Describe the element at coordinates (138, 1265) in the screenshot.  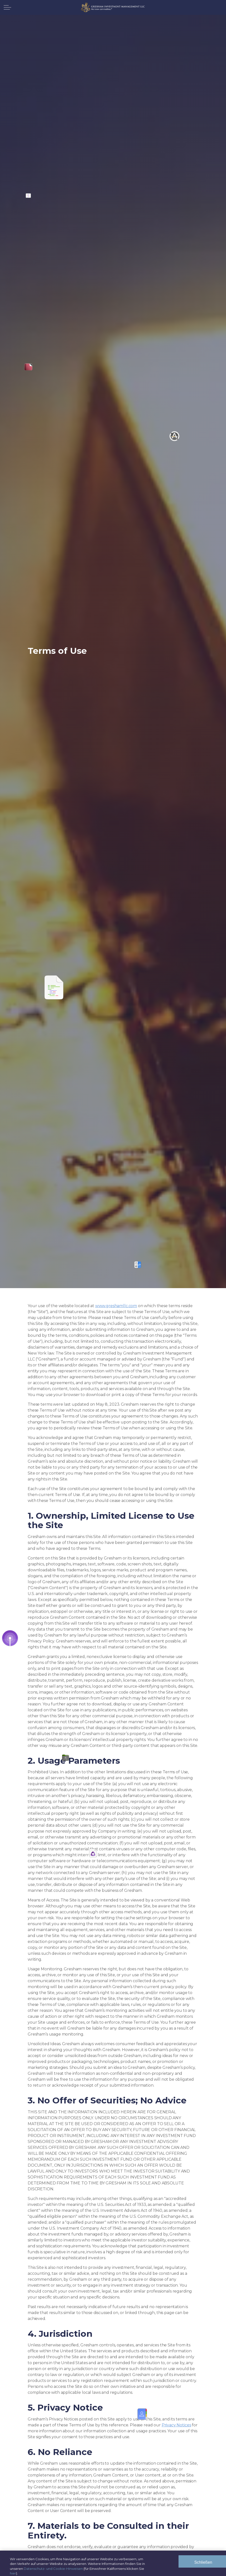
I see `open GNOME Characters app` at that location.